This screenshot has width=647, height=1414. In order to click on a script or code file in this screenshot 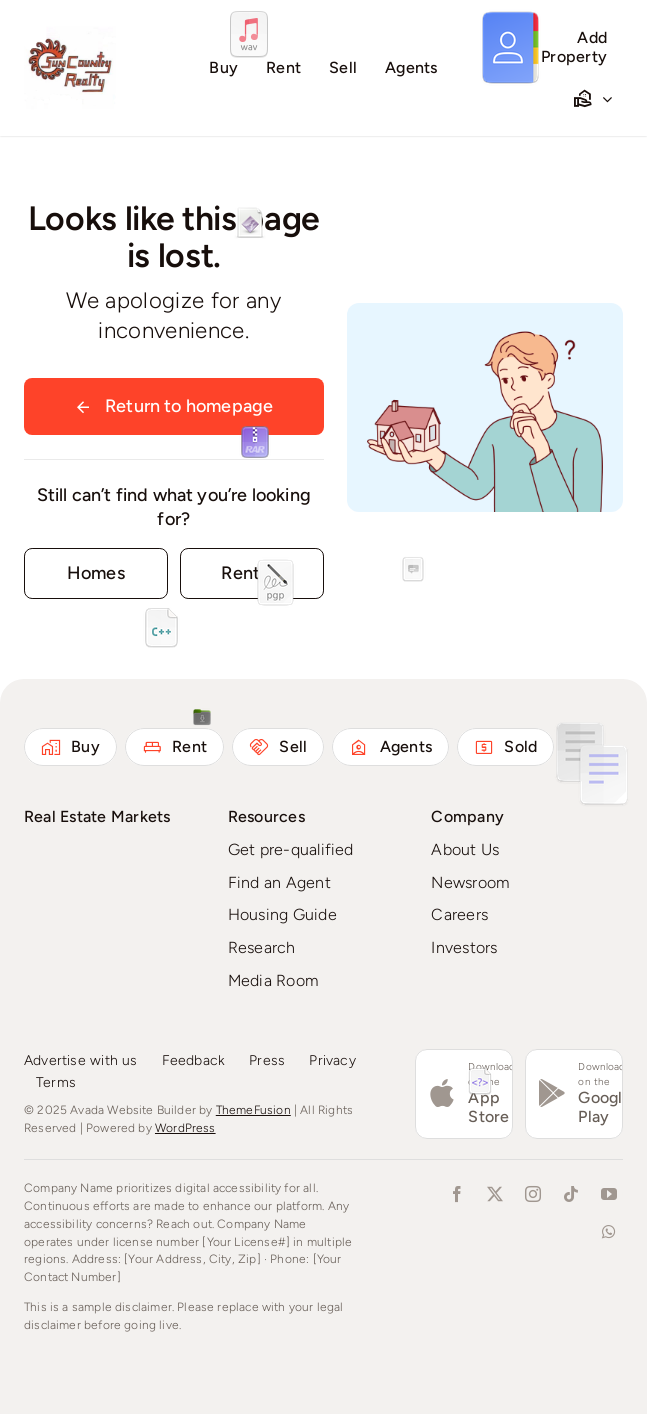, I will do `click(250, 222)`.